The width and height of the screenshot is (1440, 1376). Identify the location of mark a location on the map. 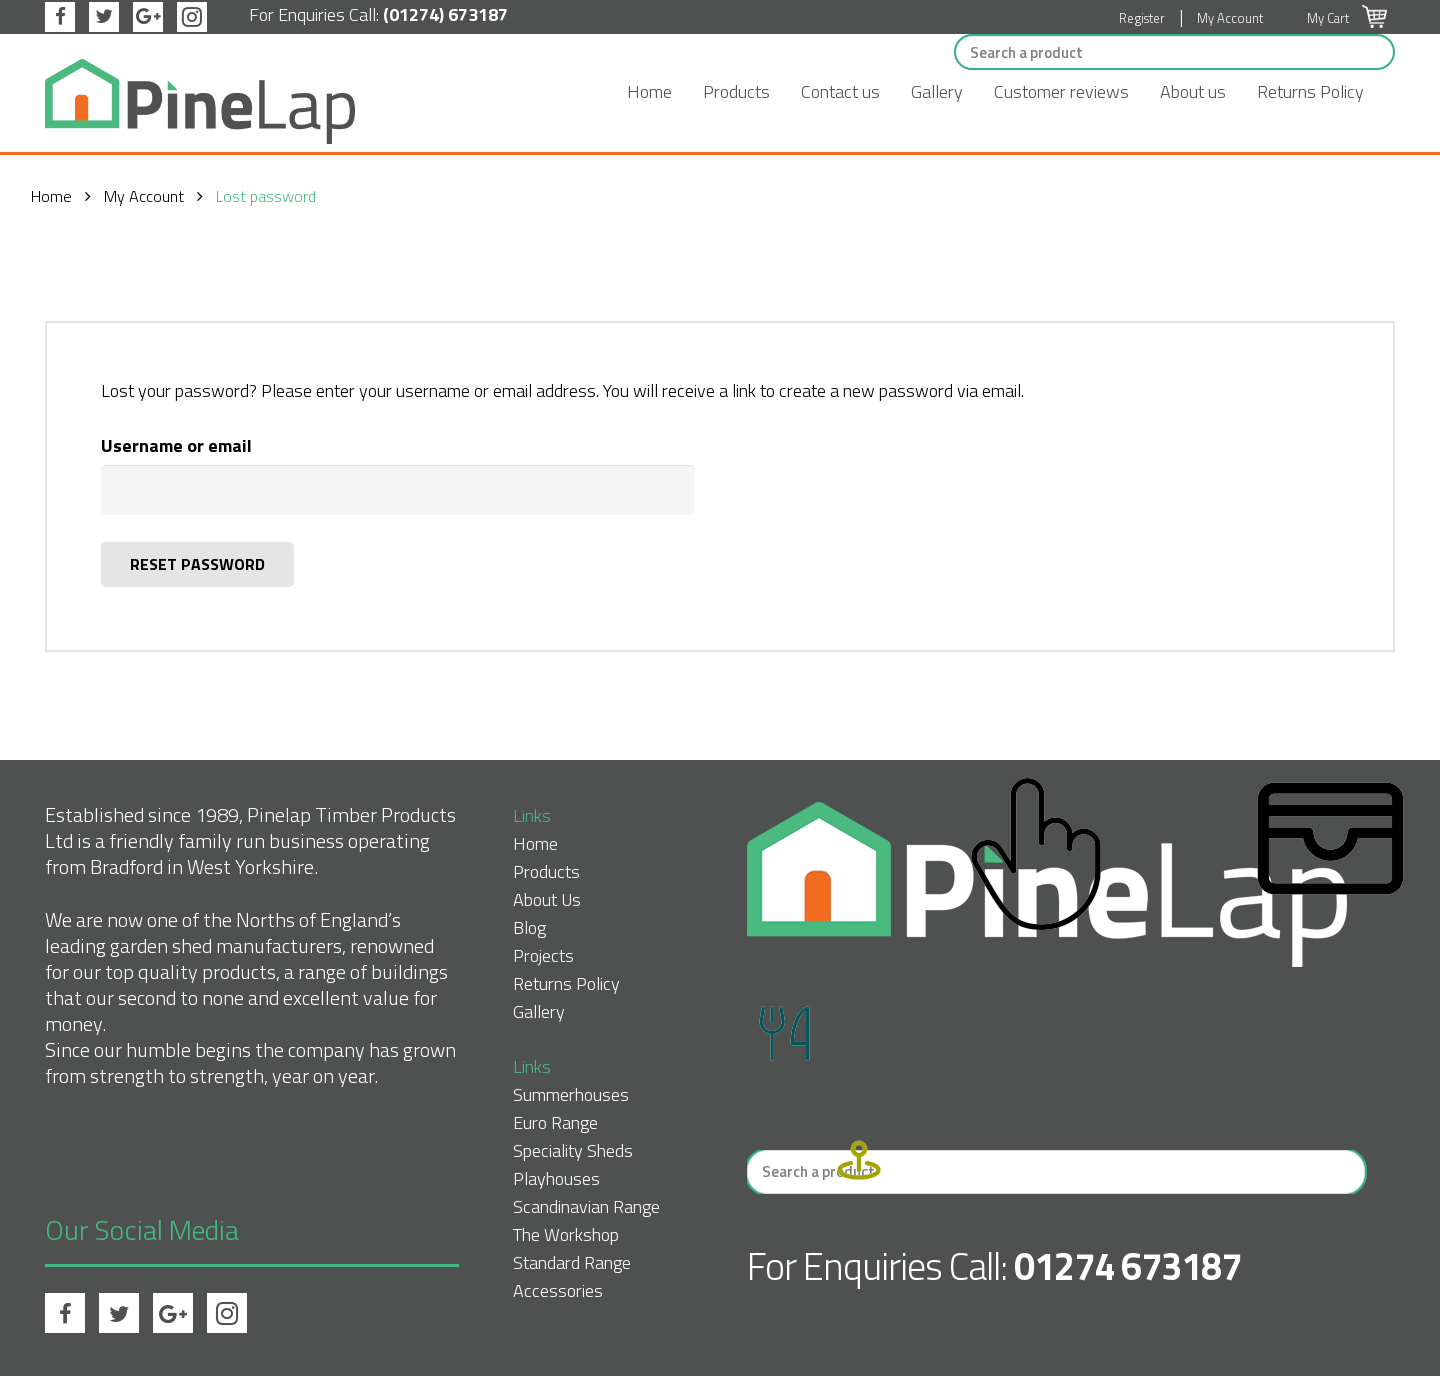
(859, 1161).